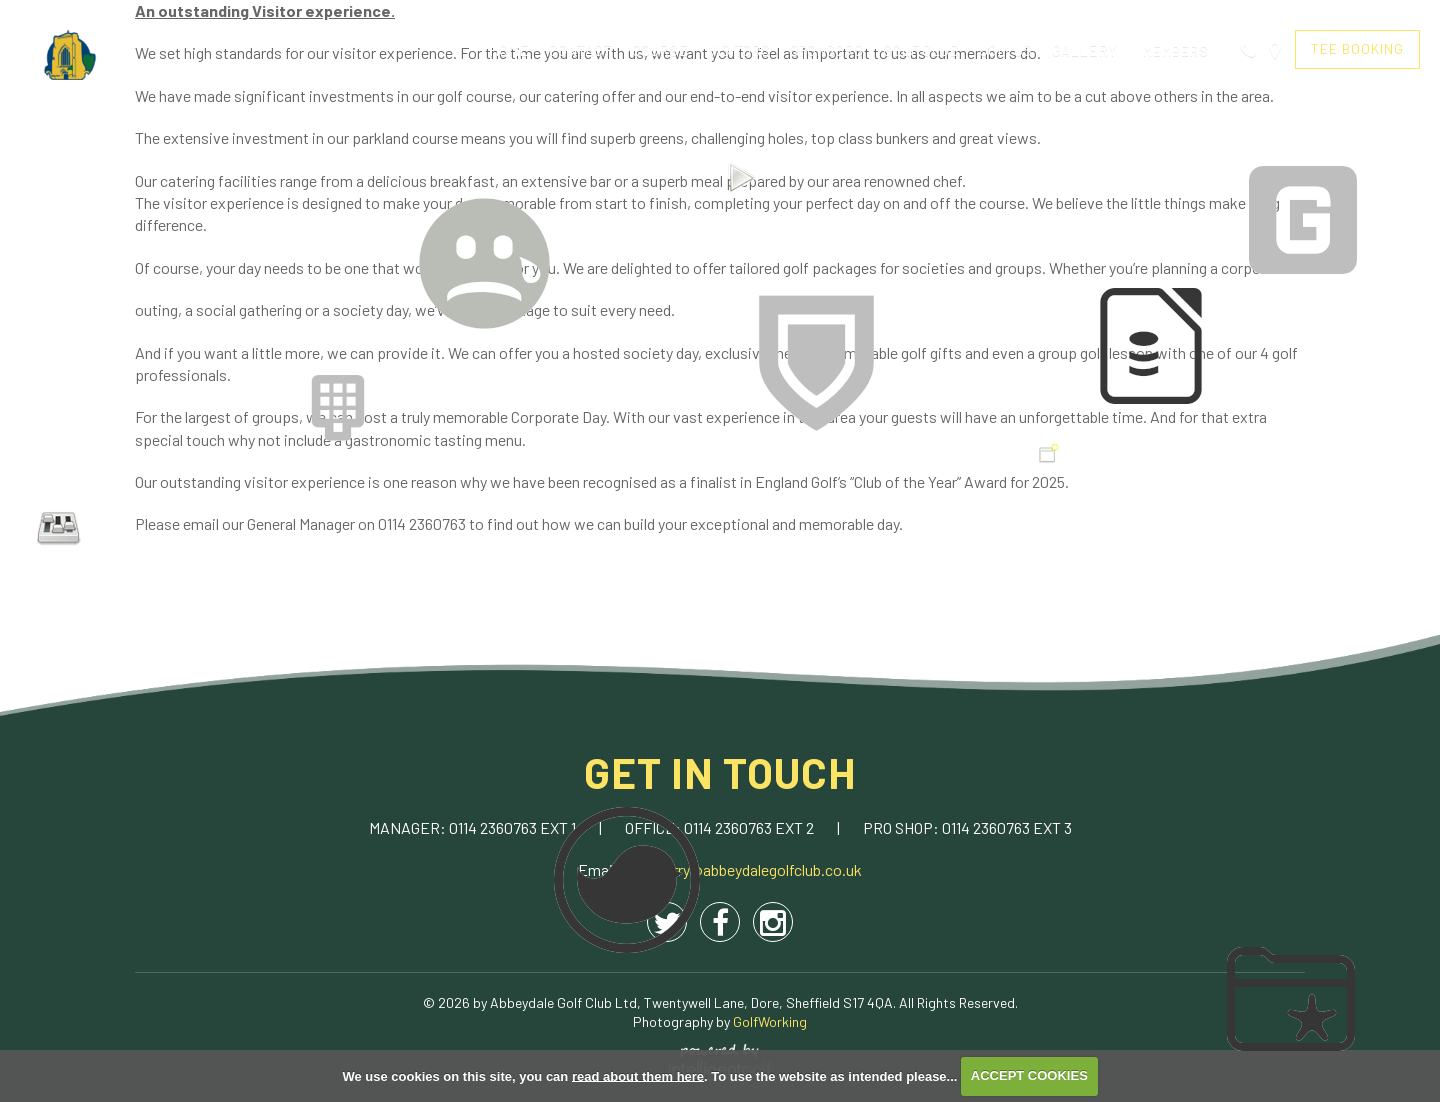  What do you see at coordinates (58, 527) in the screenshot?
I see `open desktop preferences` at bounding box center [58, 527].